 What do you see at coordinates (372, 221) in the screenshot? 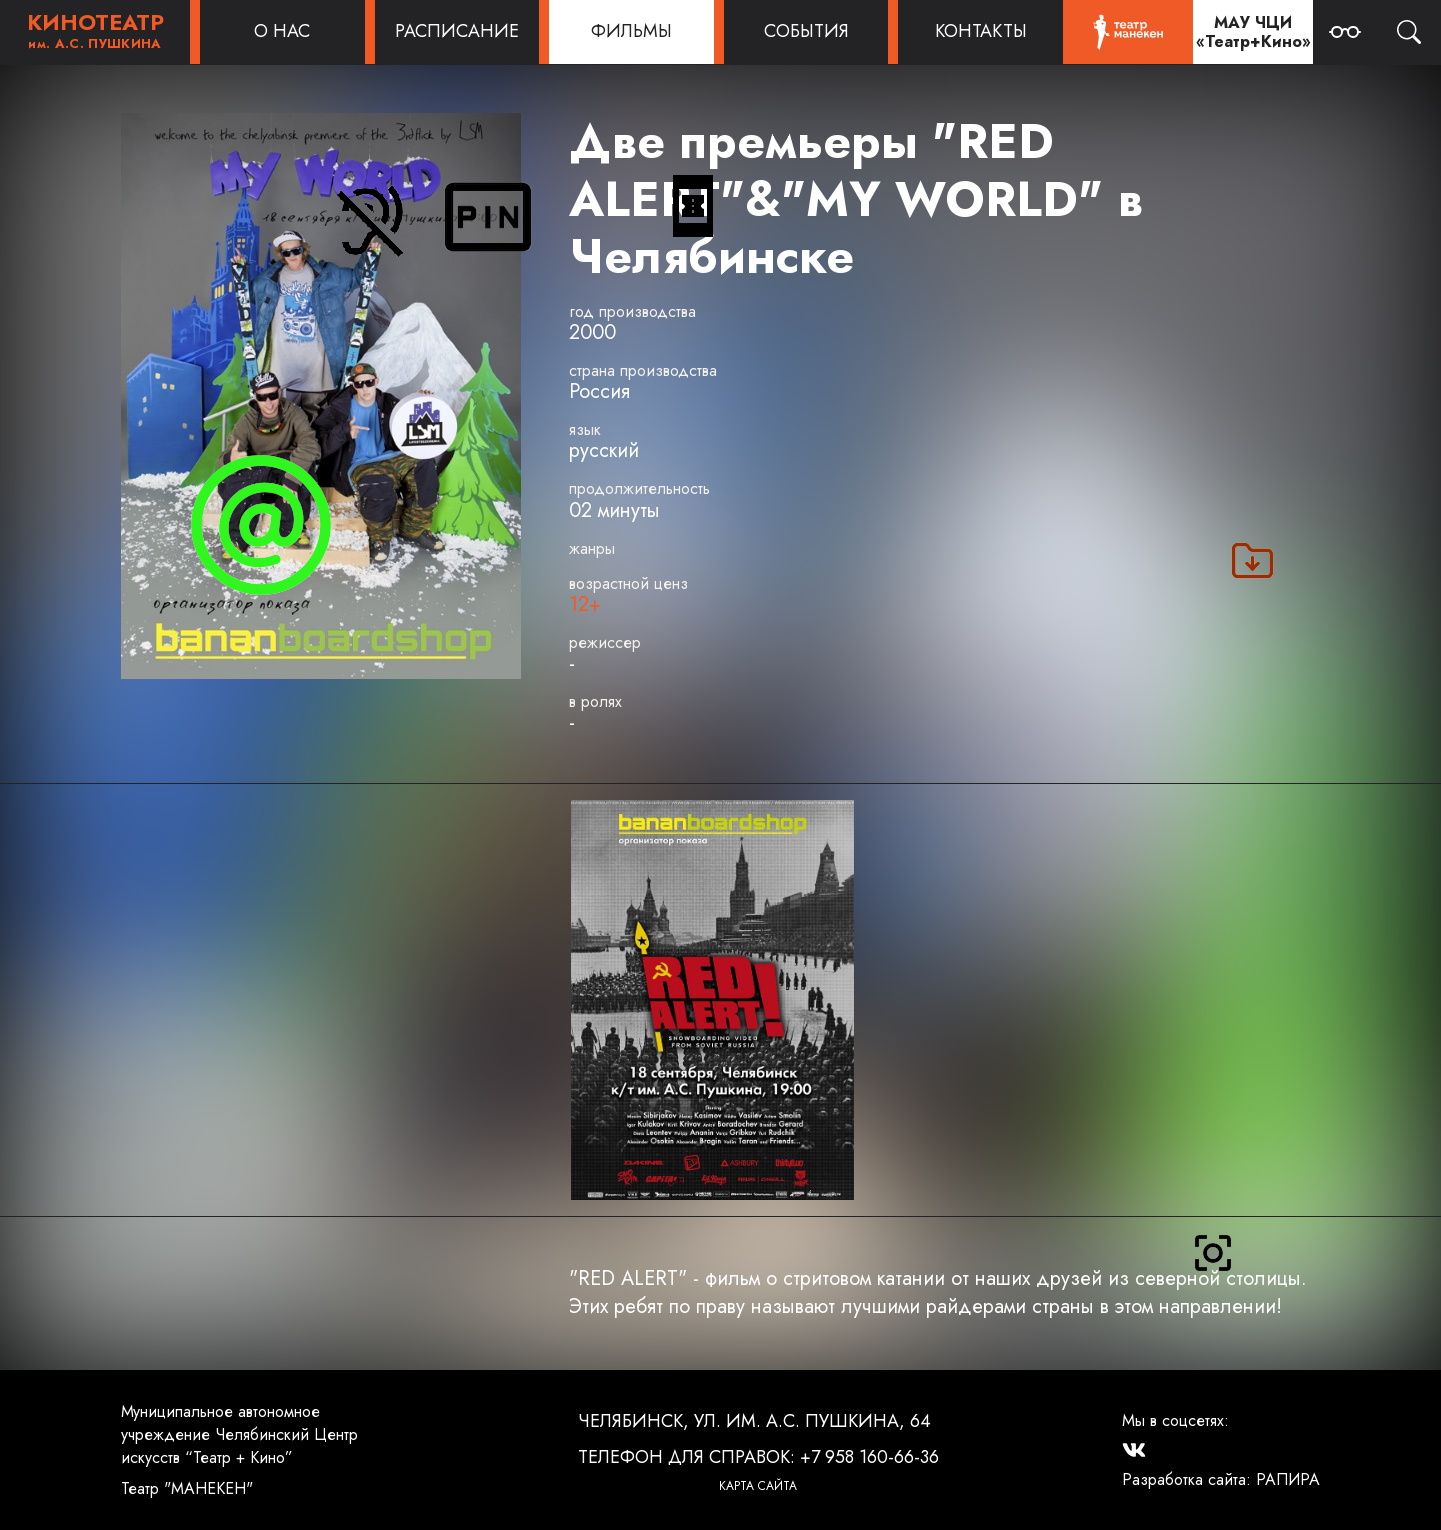
I see `indicates hearing accessibility features are disabled` at bounding box center [372, 221].